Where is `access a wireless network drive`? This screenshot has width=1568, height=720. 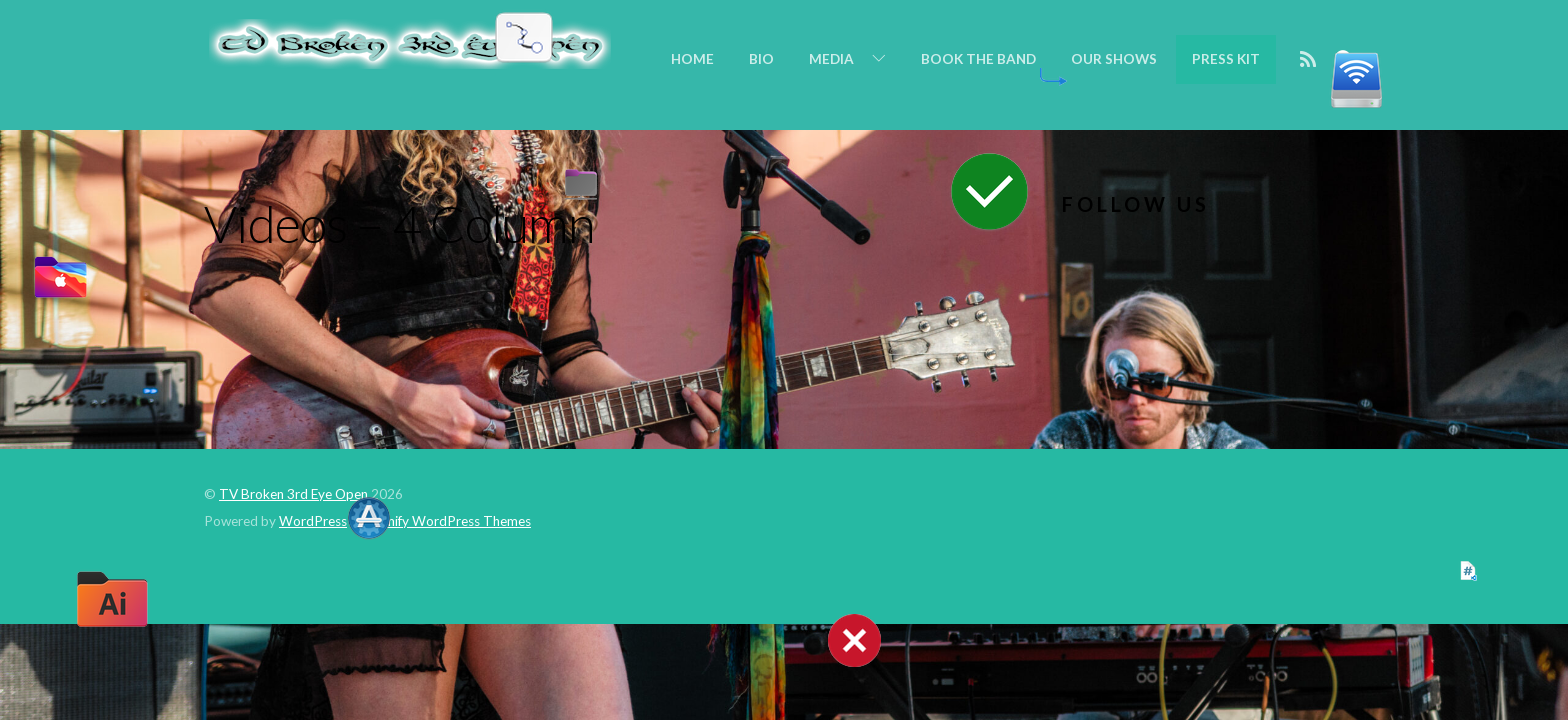
access a wireless network drive is located at coordinates (1356, 81).